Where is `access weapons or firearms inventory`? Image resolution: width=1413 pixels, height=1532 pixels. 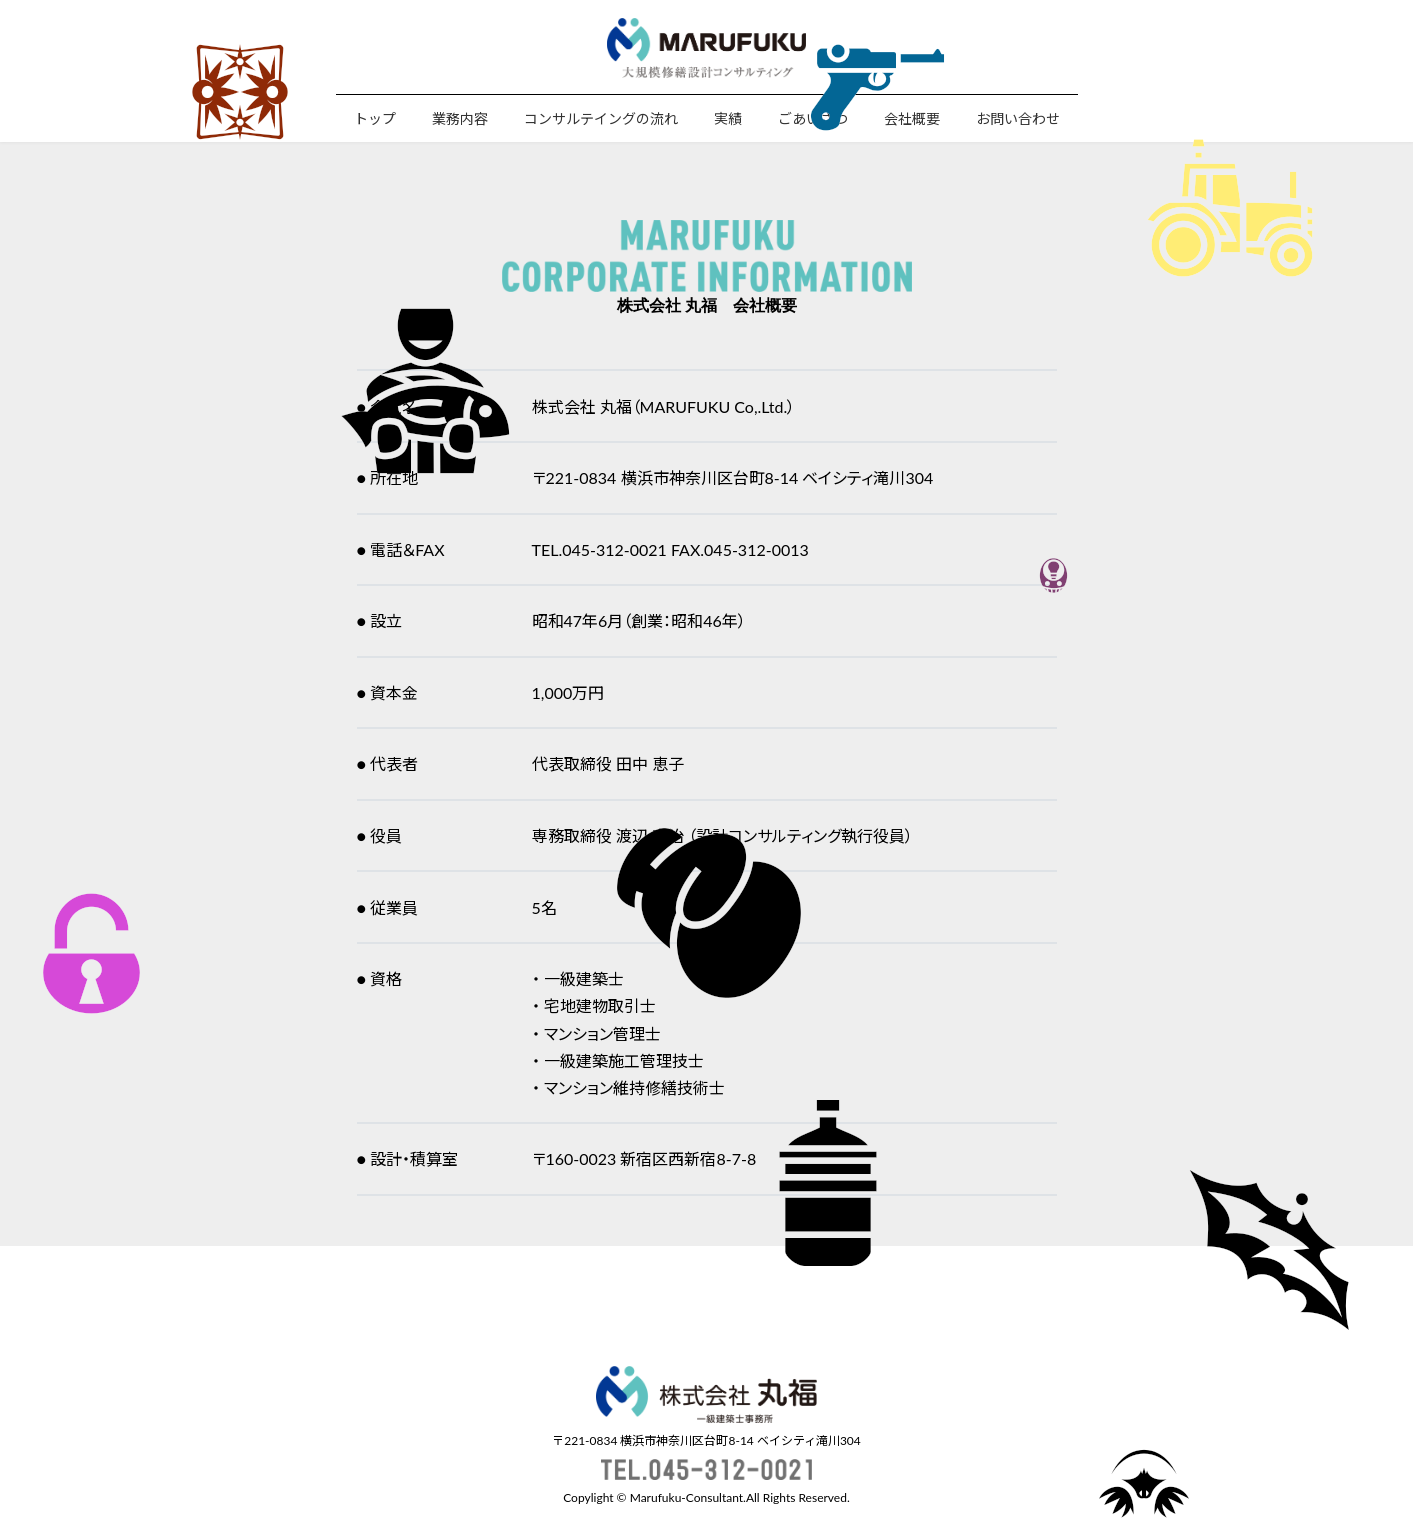
access weapons or firearms inventory is located at coordinates (877, 87).